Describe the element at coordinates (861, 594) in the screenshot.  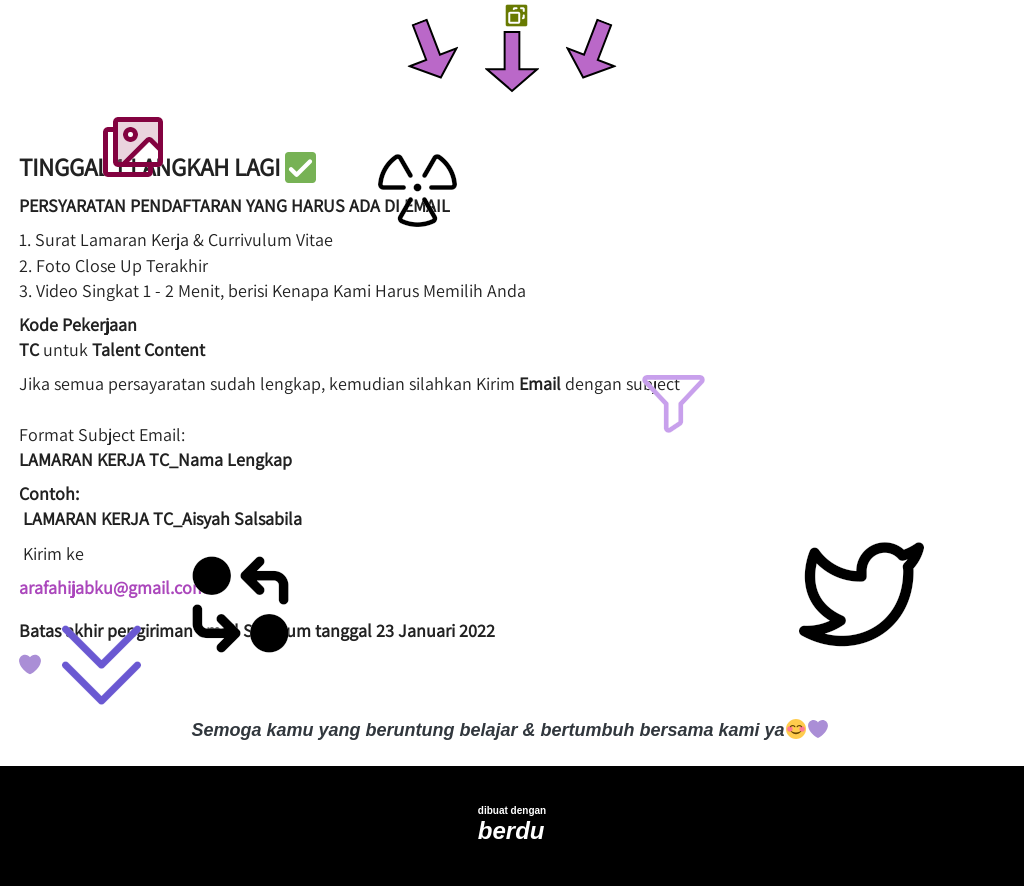
I see `open Twitter app or profile` at that location.